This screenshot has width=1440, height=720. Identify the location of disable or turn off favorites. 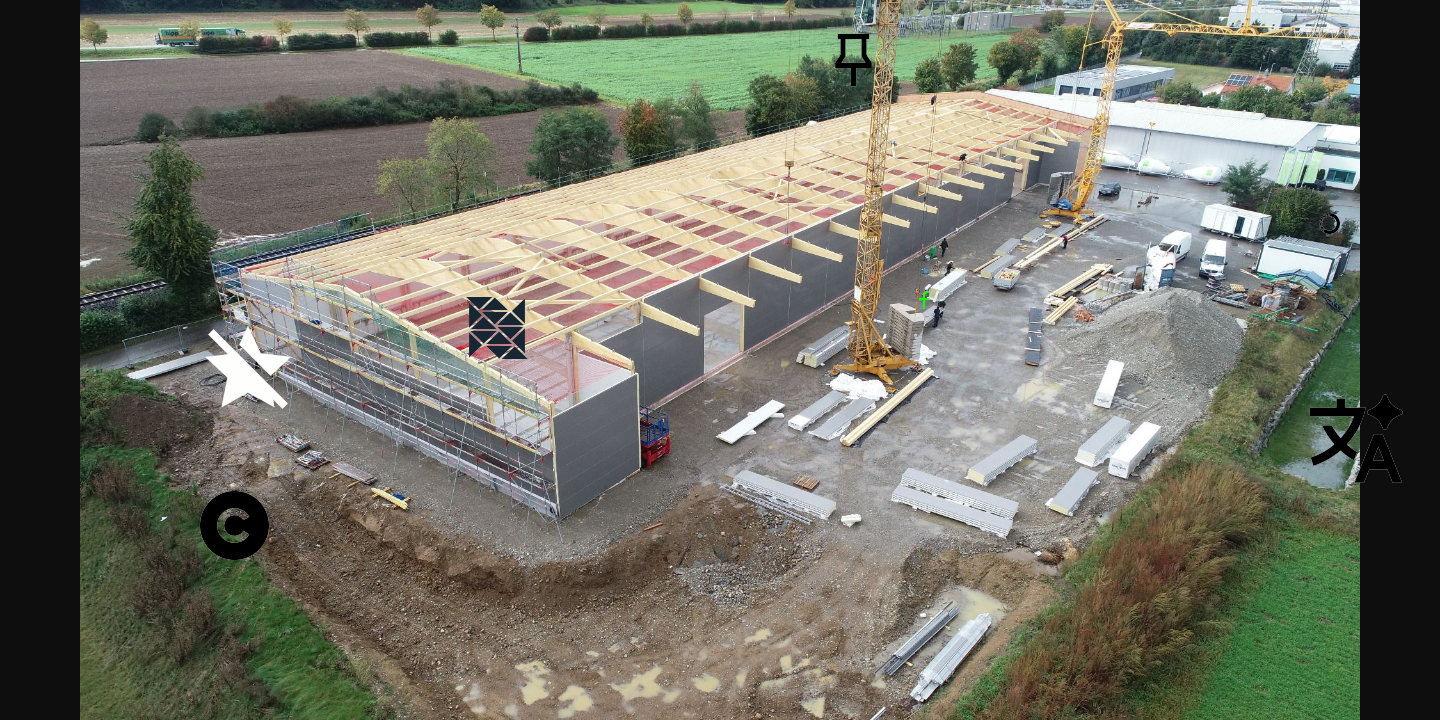
(248, 369).